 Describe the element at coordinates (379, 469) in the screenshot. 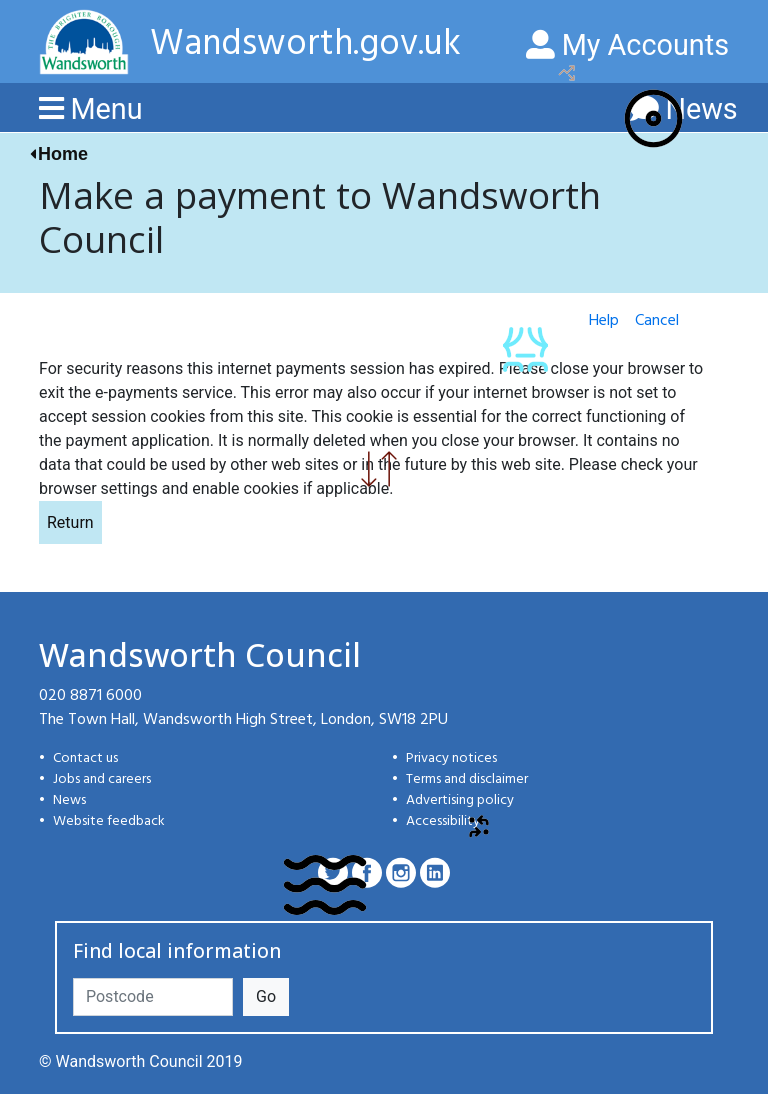

I see `sort items in ascending or descending order` at that location.